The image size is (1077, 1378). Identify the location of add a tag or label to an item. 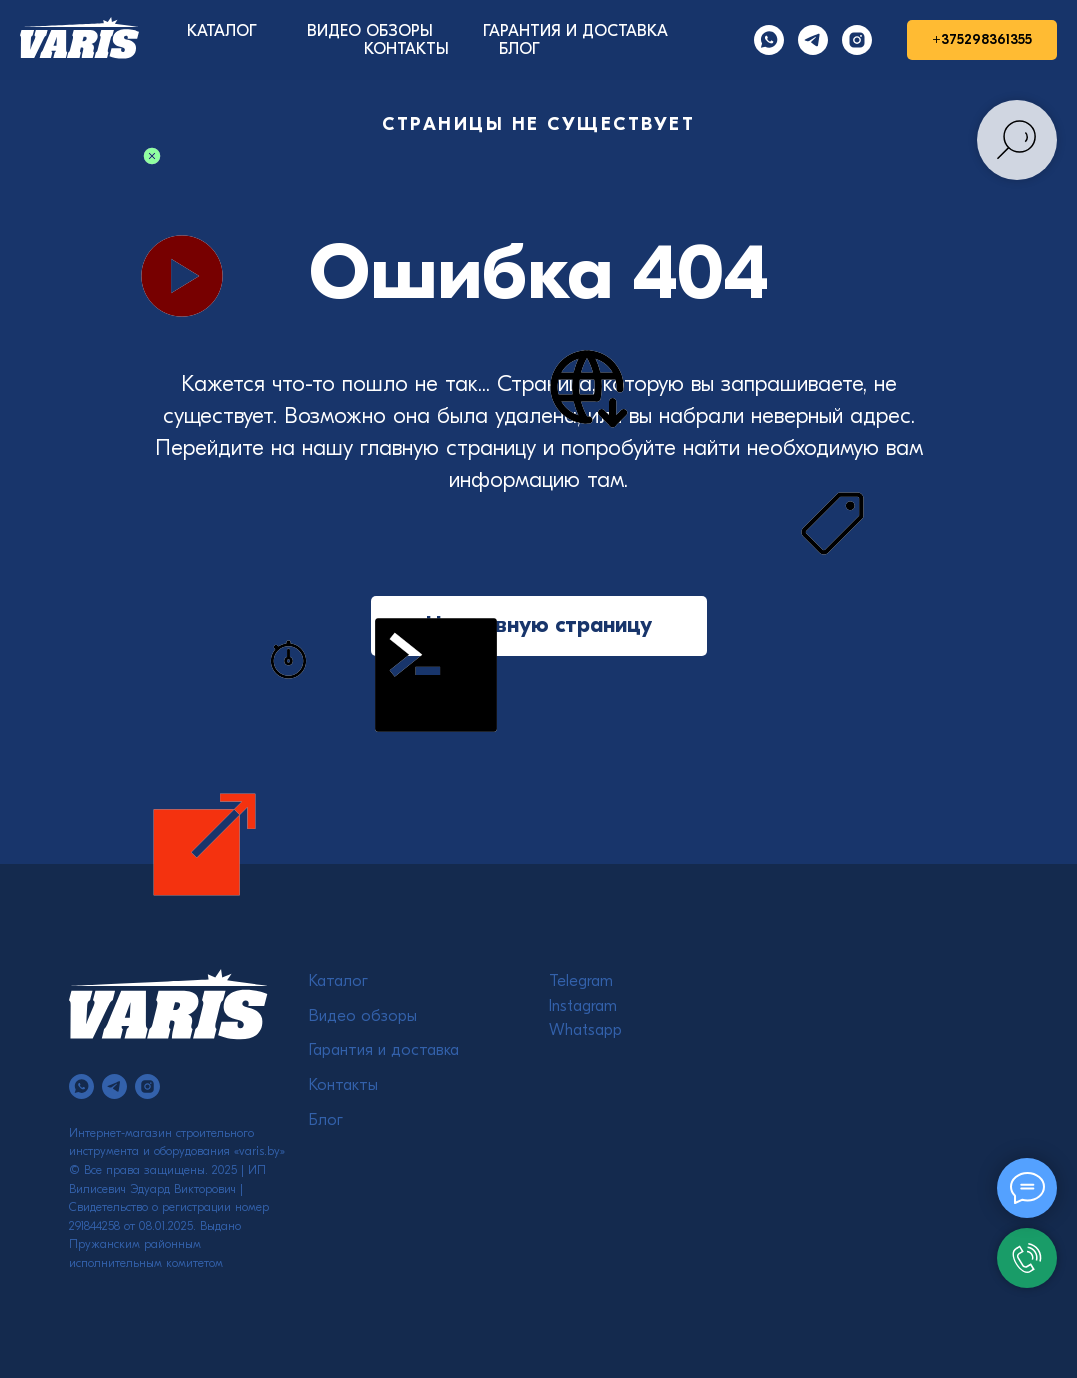
(832, 523).